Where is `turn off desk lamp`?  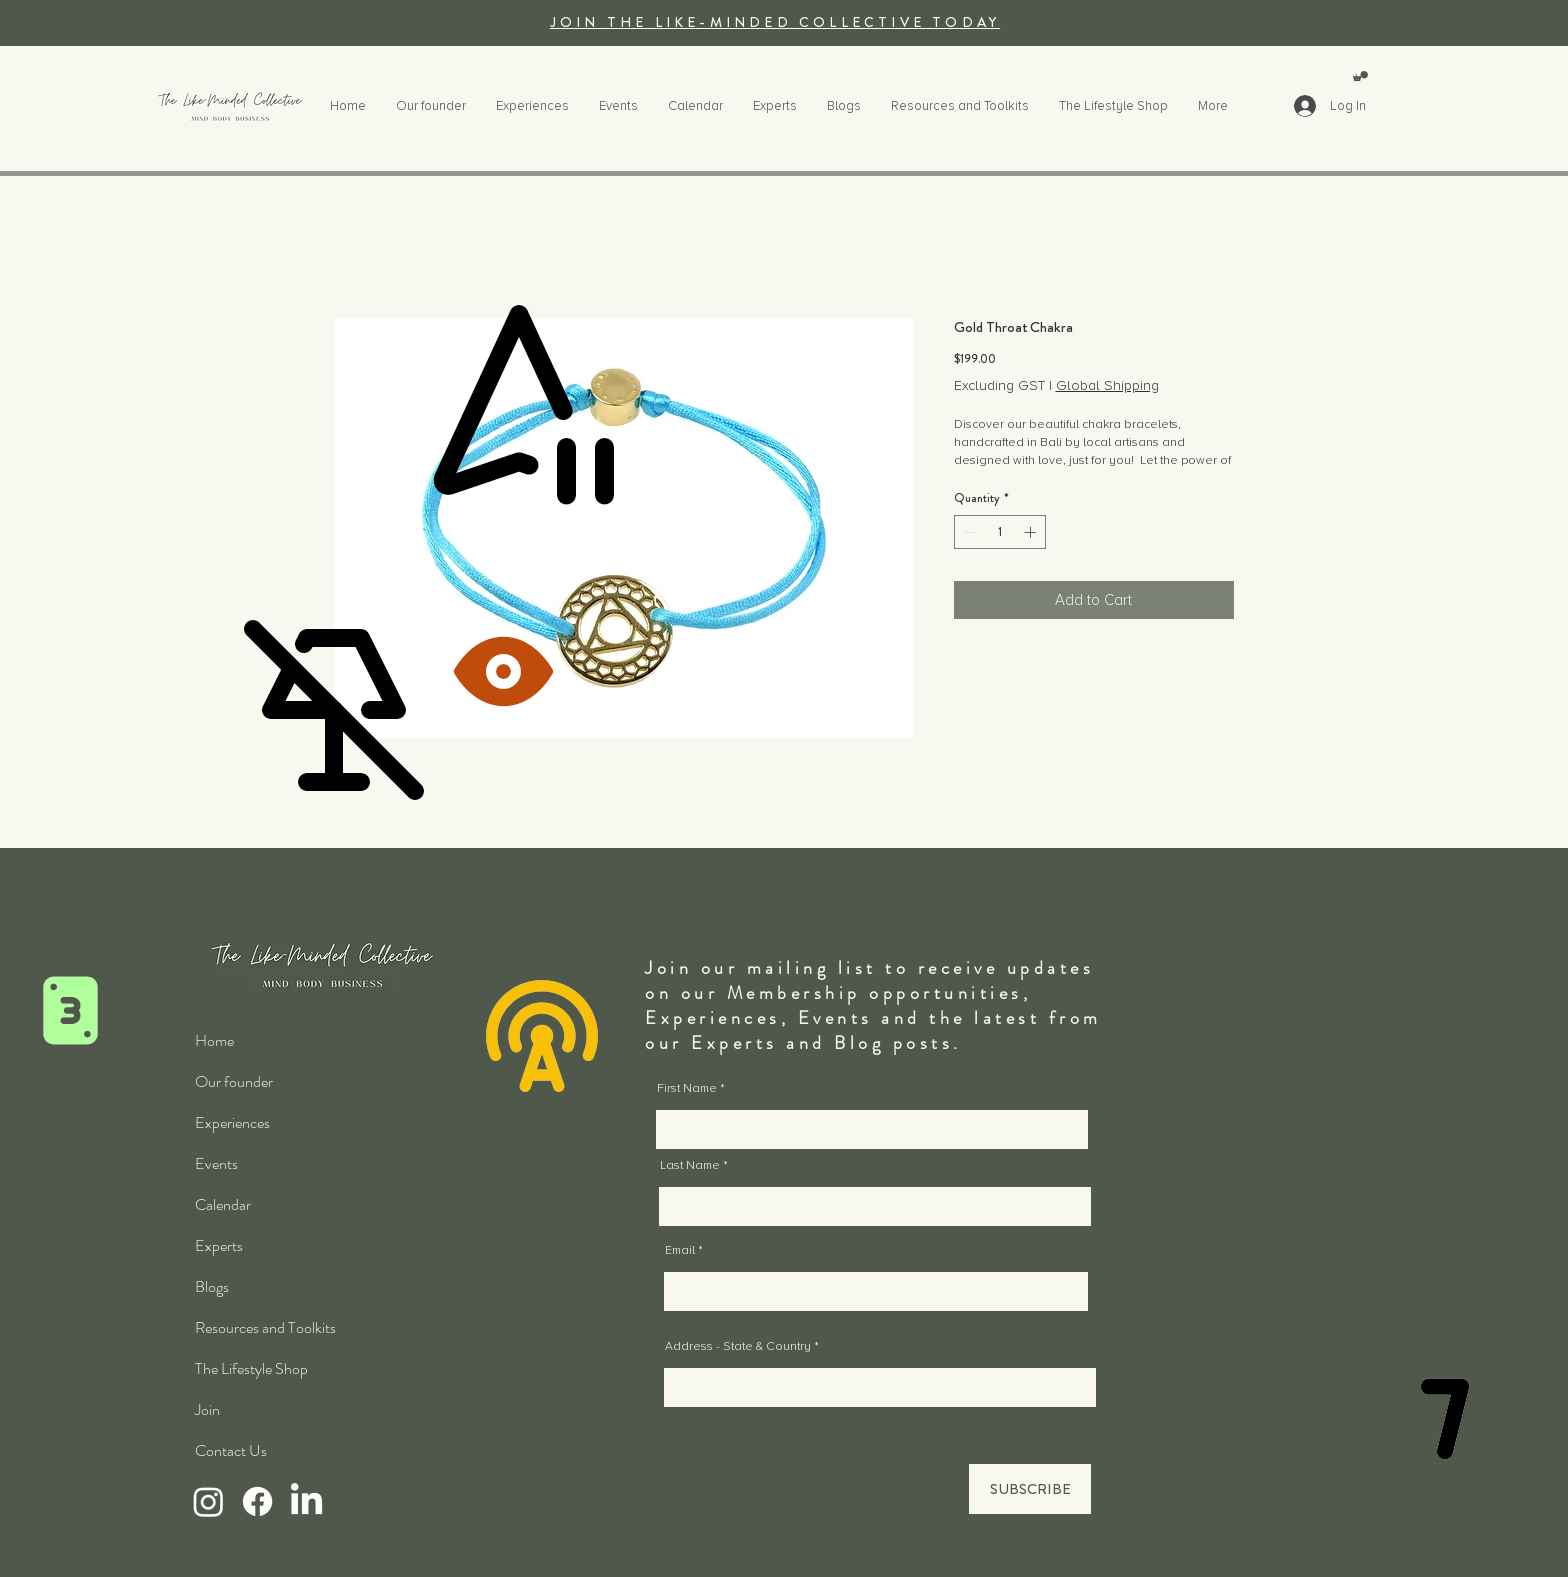
turn off desk lamp is located at coordinates (334, 710).